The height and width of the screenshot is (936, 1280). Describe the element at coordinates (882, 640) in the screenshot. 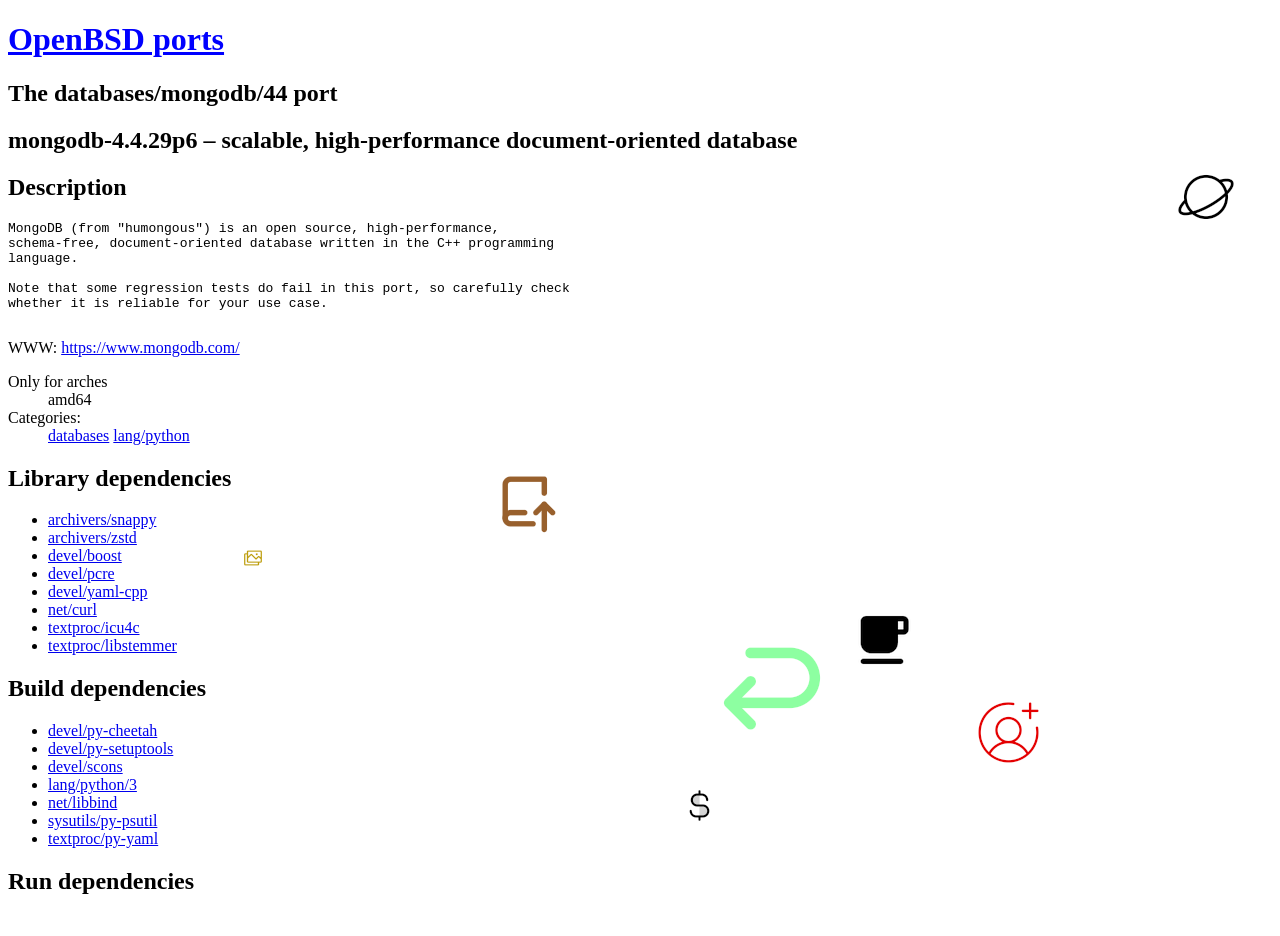

I see `access café or coffee shop locations` at that location.